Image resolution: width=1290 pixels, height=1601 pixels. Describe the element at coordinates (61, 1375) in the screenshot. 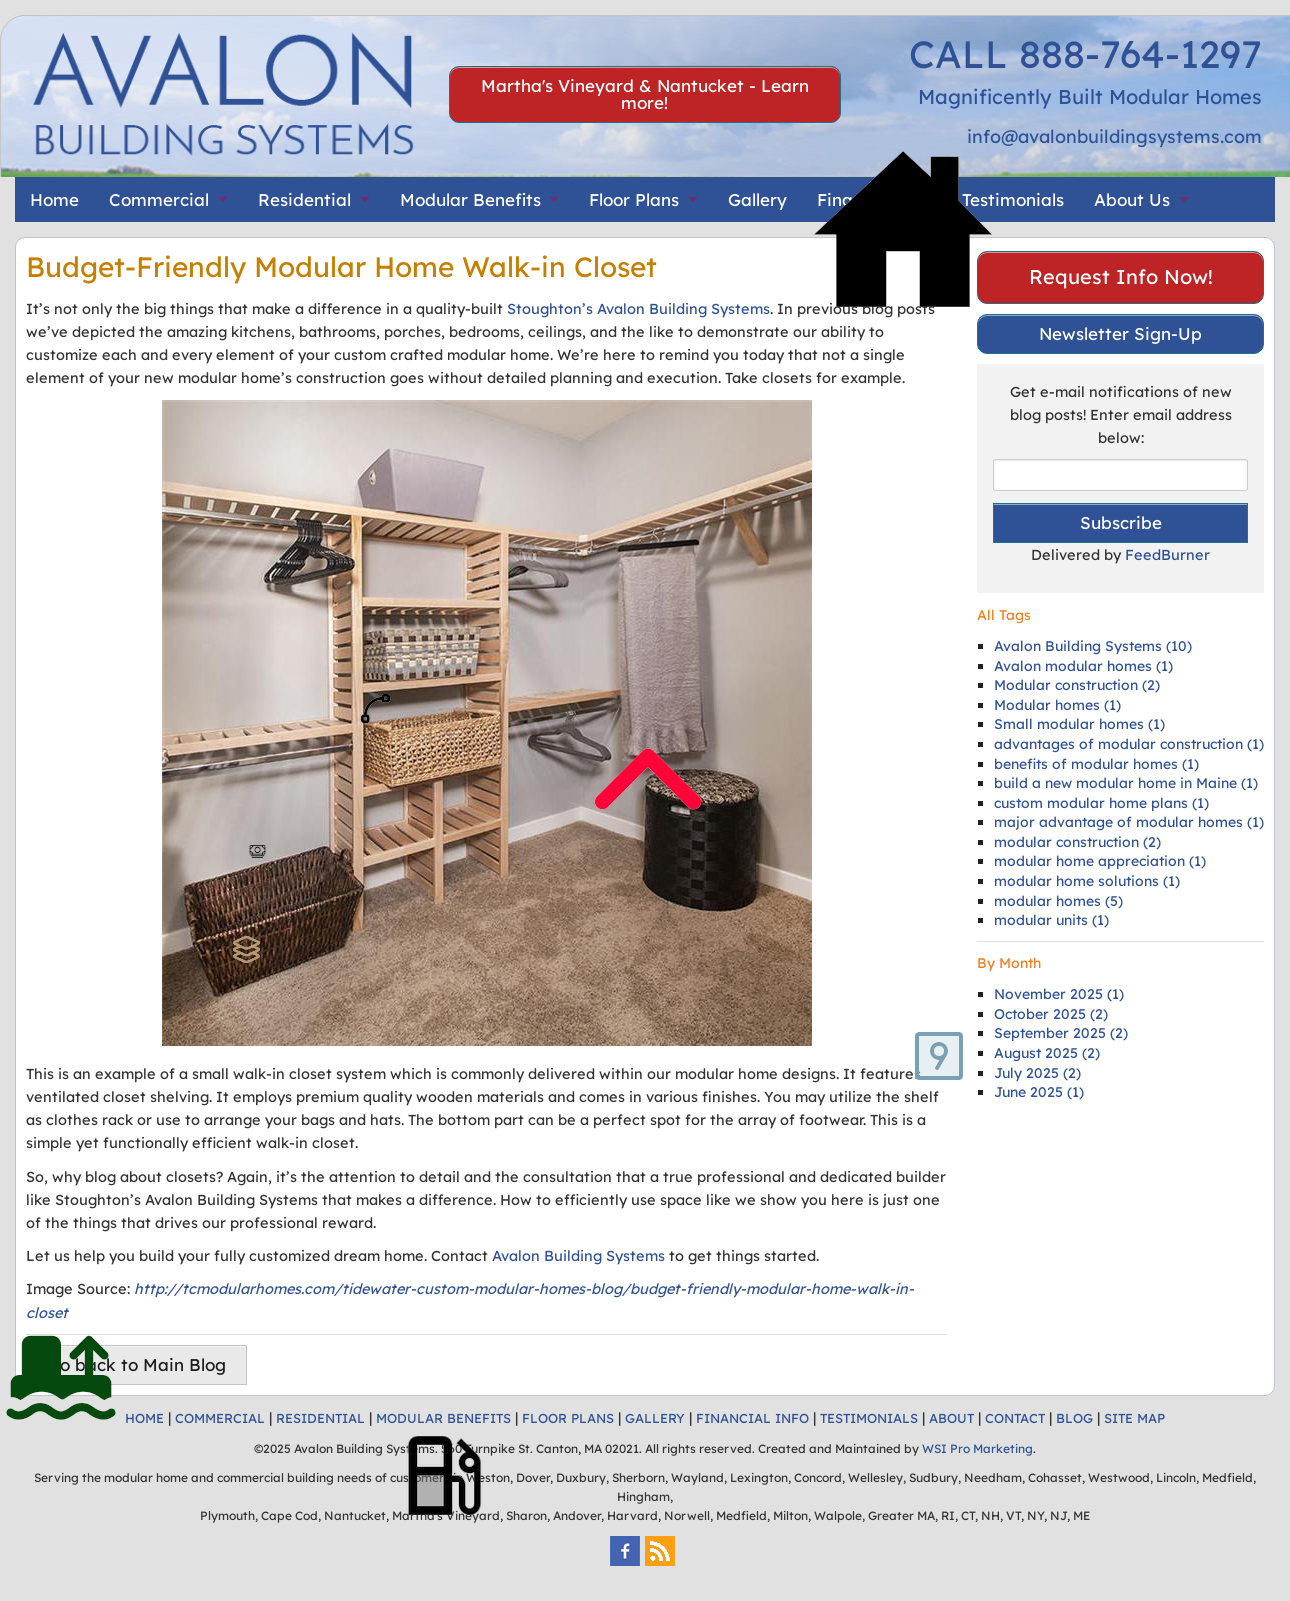

I see `upload or export water pump data` at that location.